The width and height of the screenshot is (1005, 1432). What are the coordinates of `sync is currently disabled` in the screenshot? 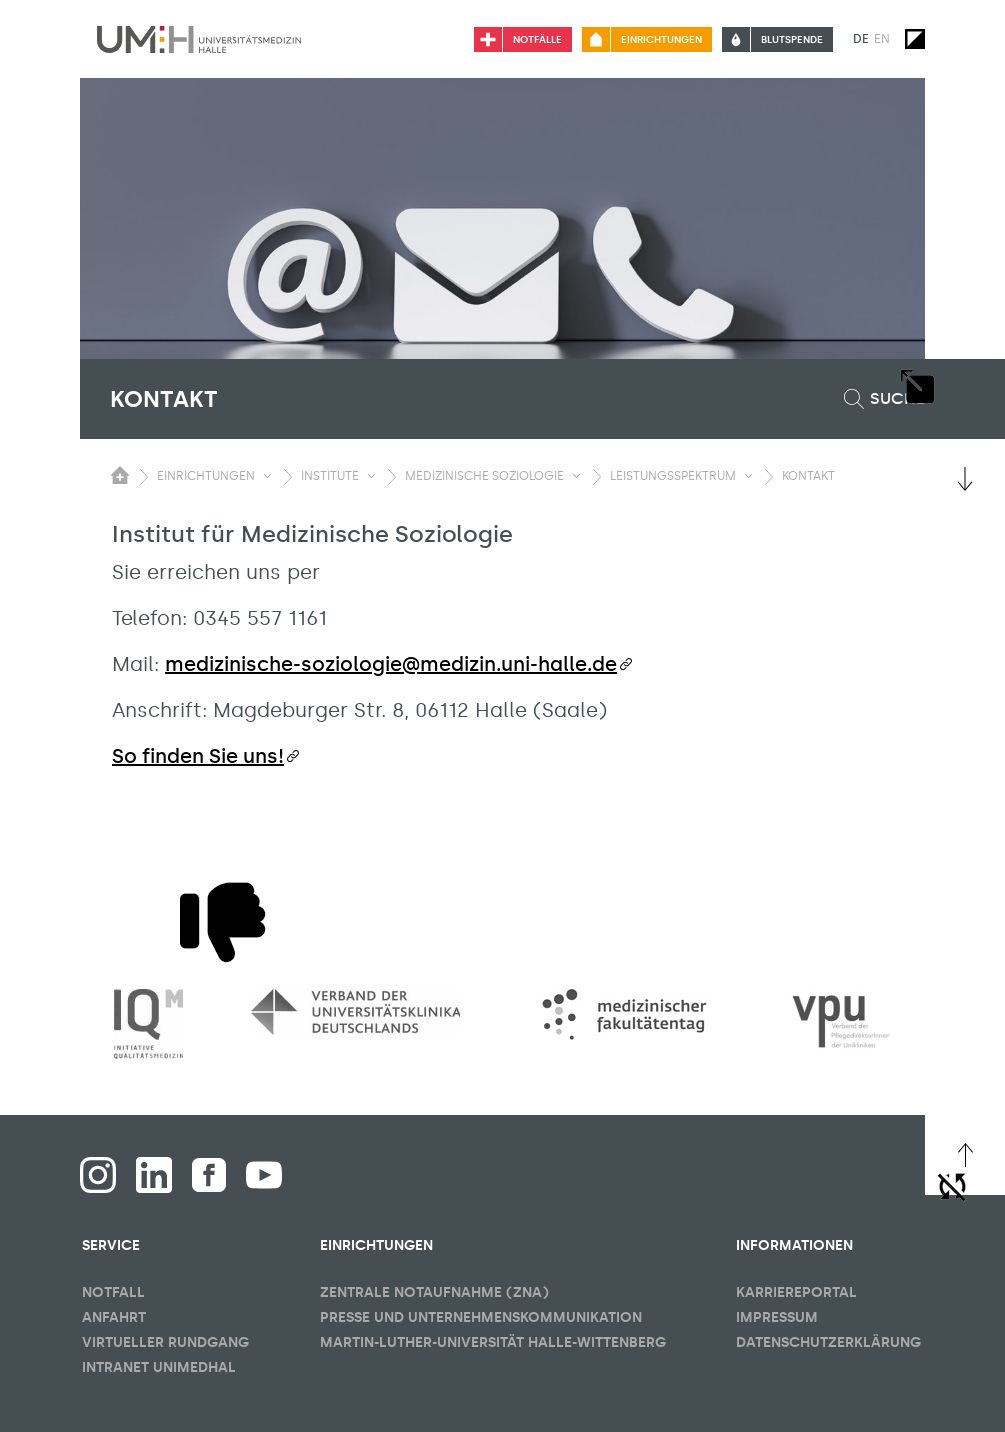 It's located at (952, 1186).